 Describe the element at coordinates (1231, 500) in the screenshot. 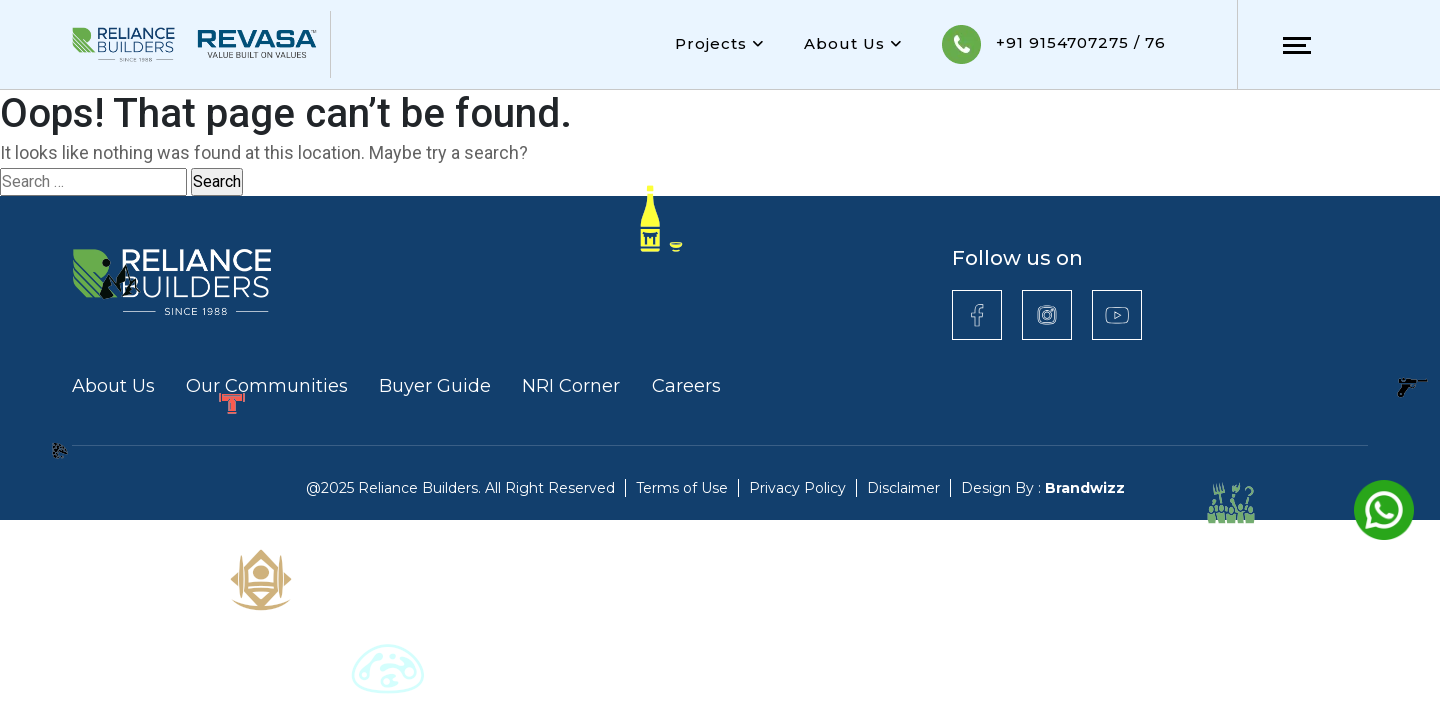

I see `indicates a rebellion or protest event in-game` at that location.